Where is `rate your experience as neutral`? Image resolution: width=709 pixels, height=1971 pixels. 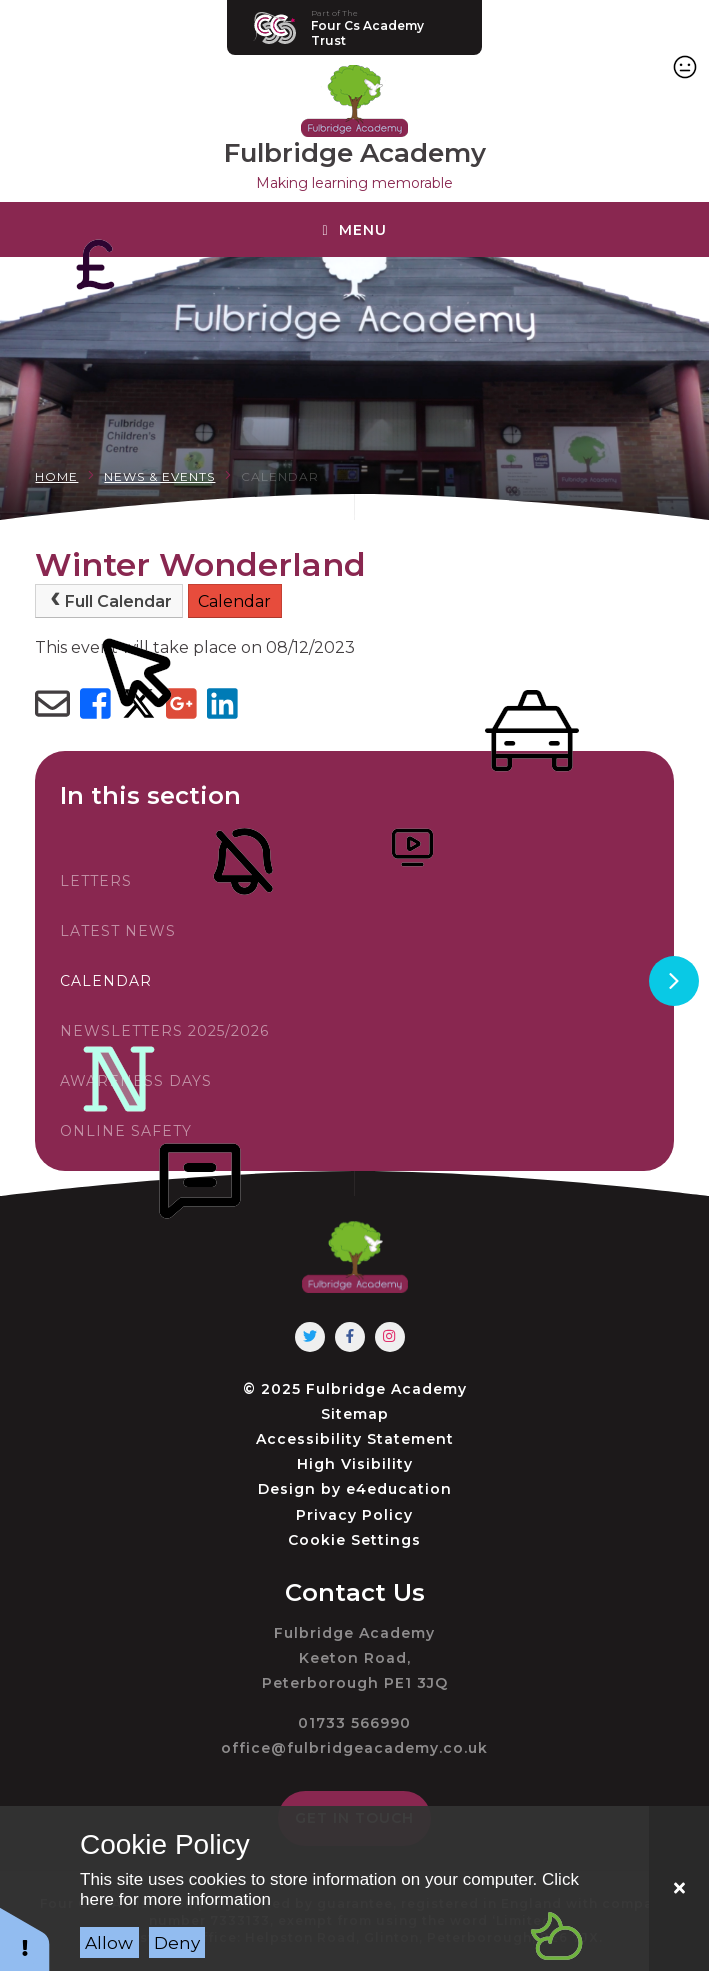
rate your experience as neutral is located at coordinates (685, 67).